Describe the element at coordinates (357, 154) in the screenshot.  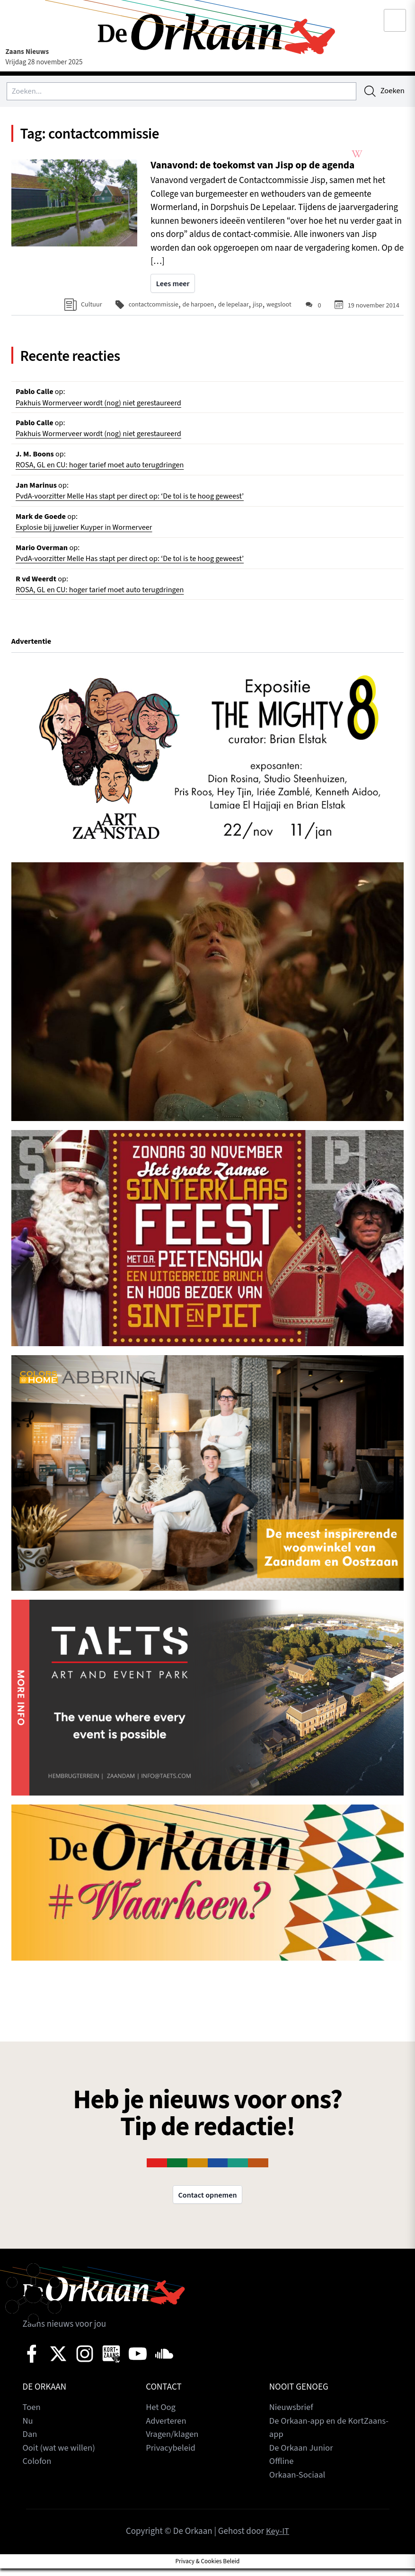
I see `open Wikipedia` at that location.